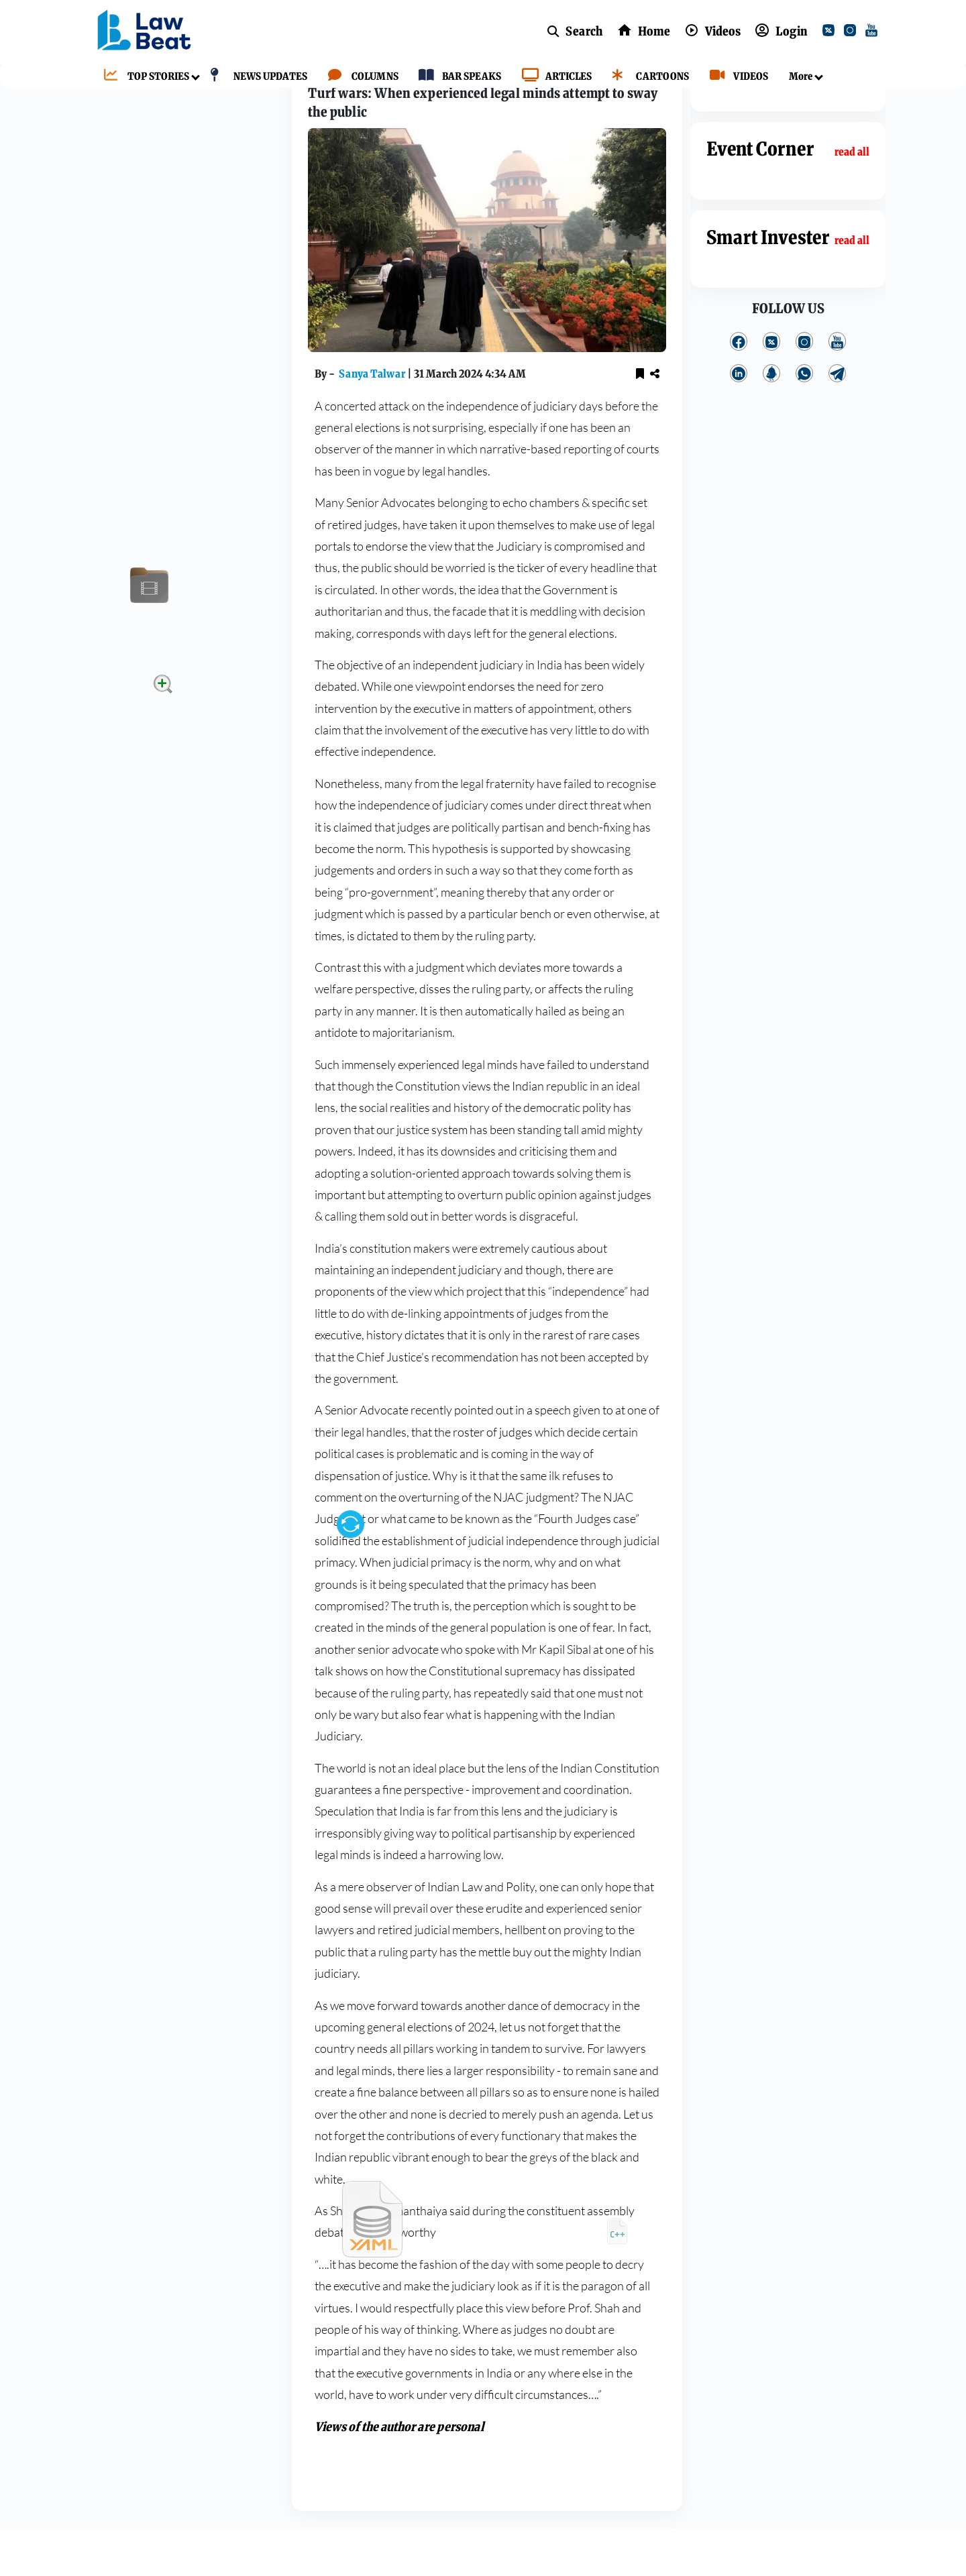 The image size is (966, 2576). Describe the element at coordinates (149, 585) in the screenshot. I see `open your videos folder` at that location.